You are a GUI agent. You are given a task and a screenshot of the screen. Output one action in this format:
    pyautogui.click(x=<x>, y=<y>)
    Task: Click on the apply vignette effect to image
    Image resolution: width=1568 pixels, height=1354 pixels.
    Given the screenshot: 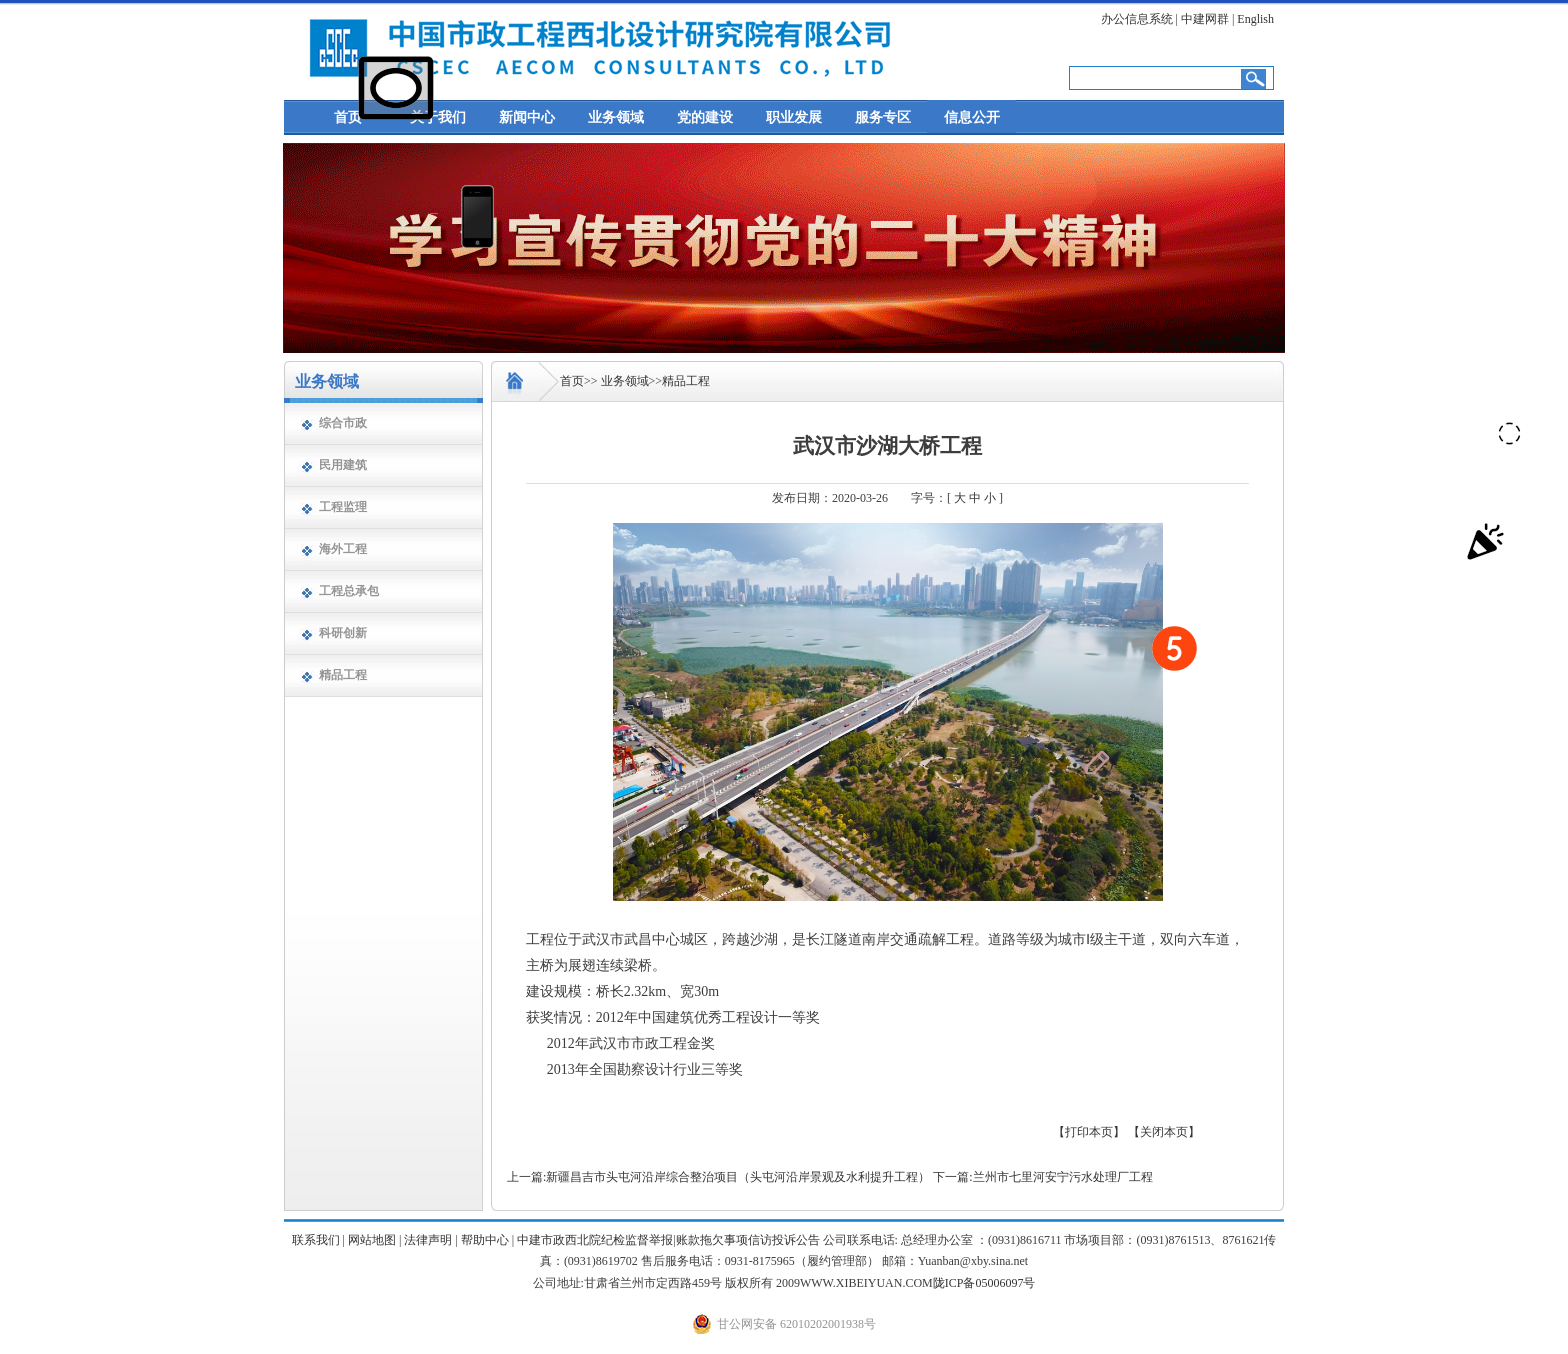 What is the action you would take?
    pyautogui.click(x=396, y=88)
    